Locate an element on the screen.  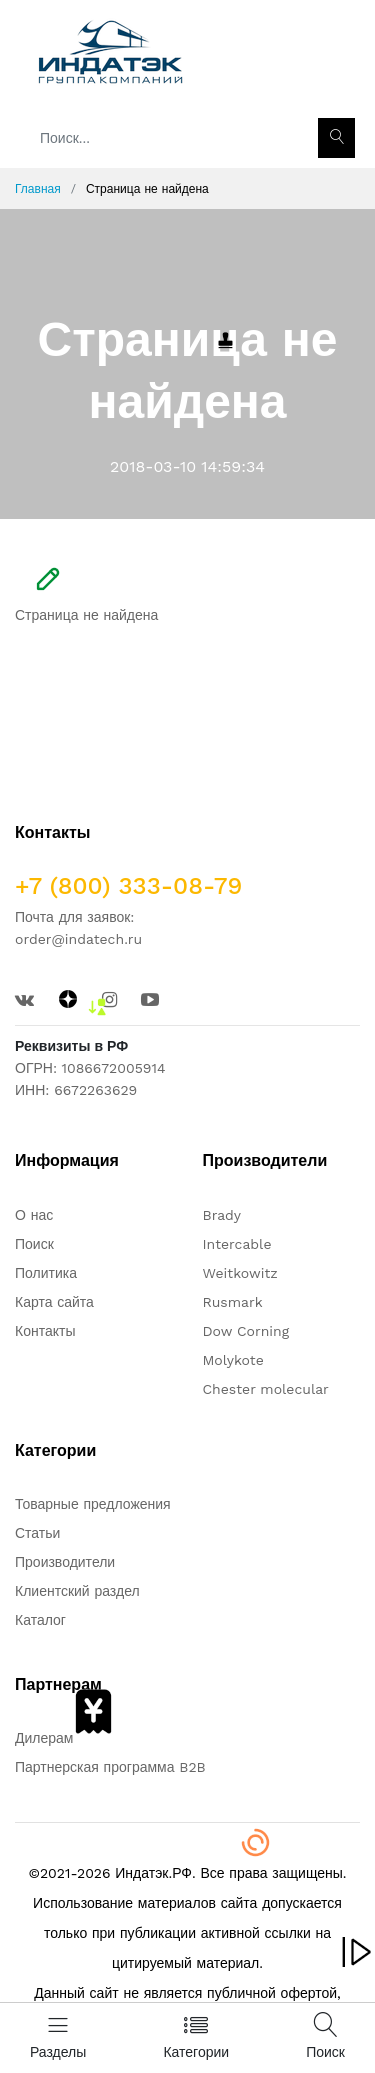
edit content or text is located at coordinates (48, 578).